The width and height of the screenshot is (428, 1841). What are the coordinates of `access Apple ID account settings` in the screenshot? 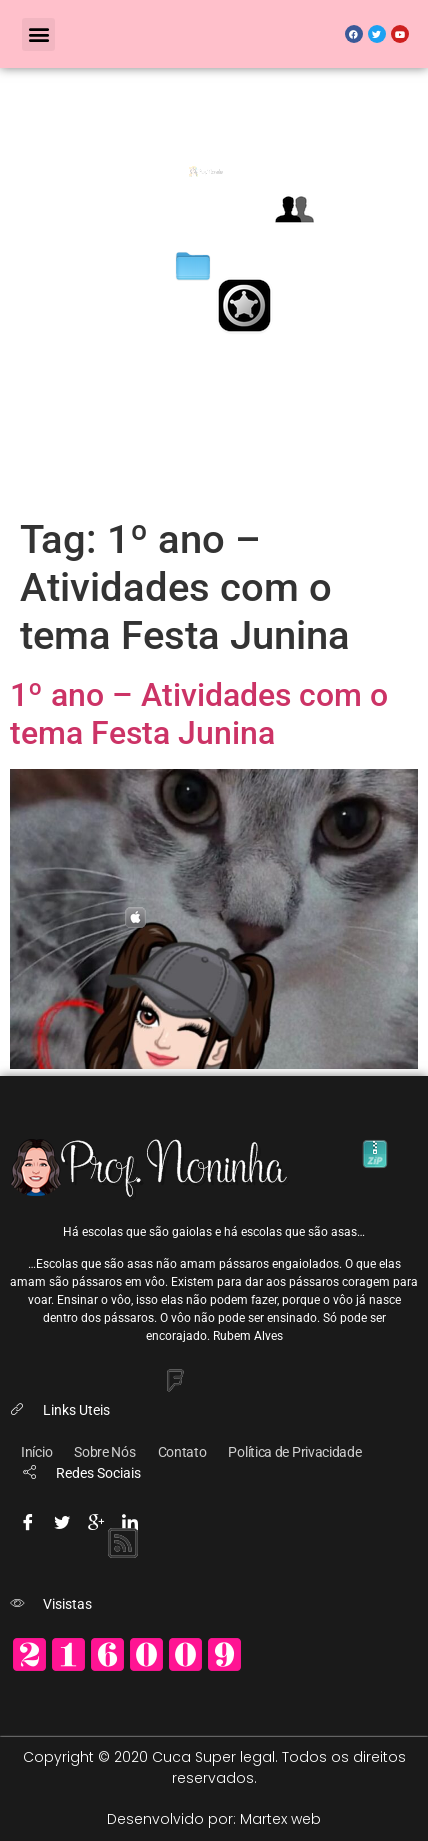 It's located at (135, 917).